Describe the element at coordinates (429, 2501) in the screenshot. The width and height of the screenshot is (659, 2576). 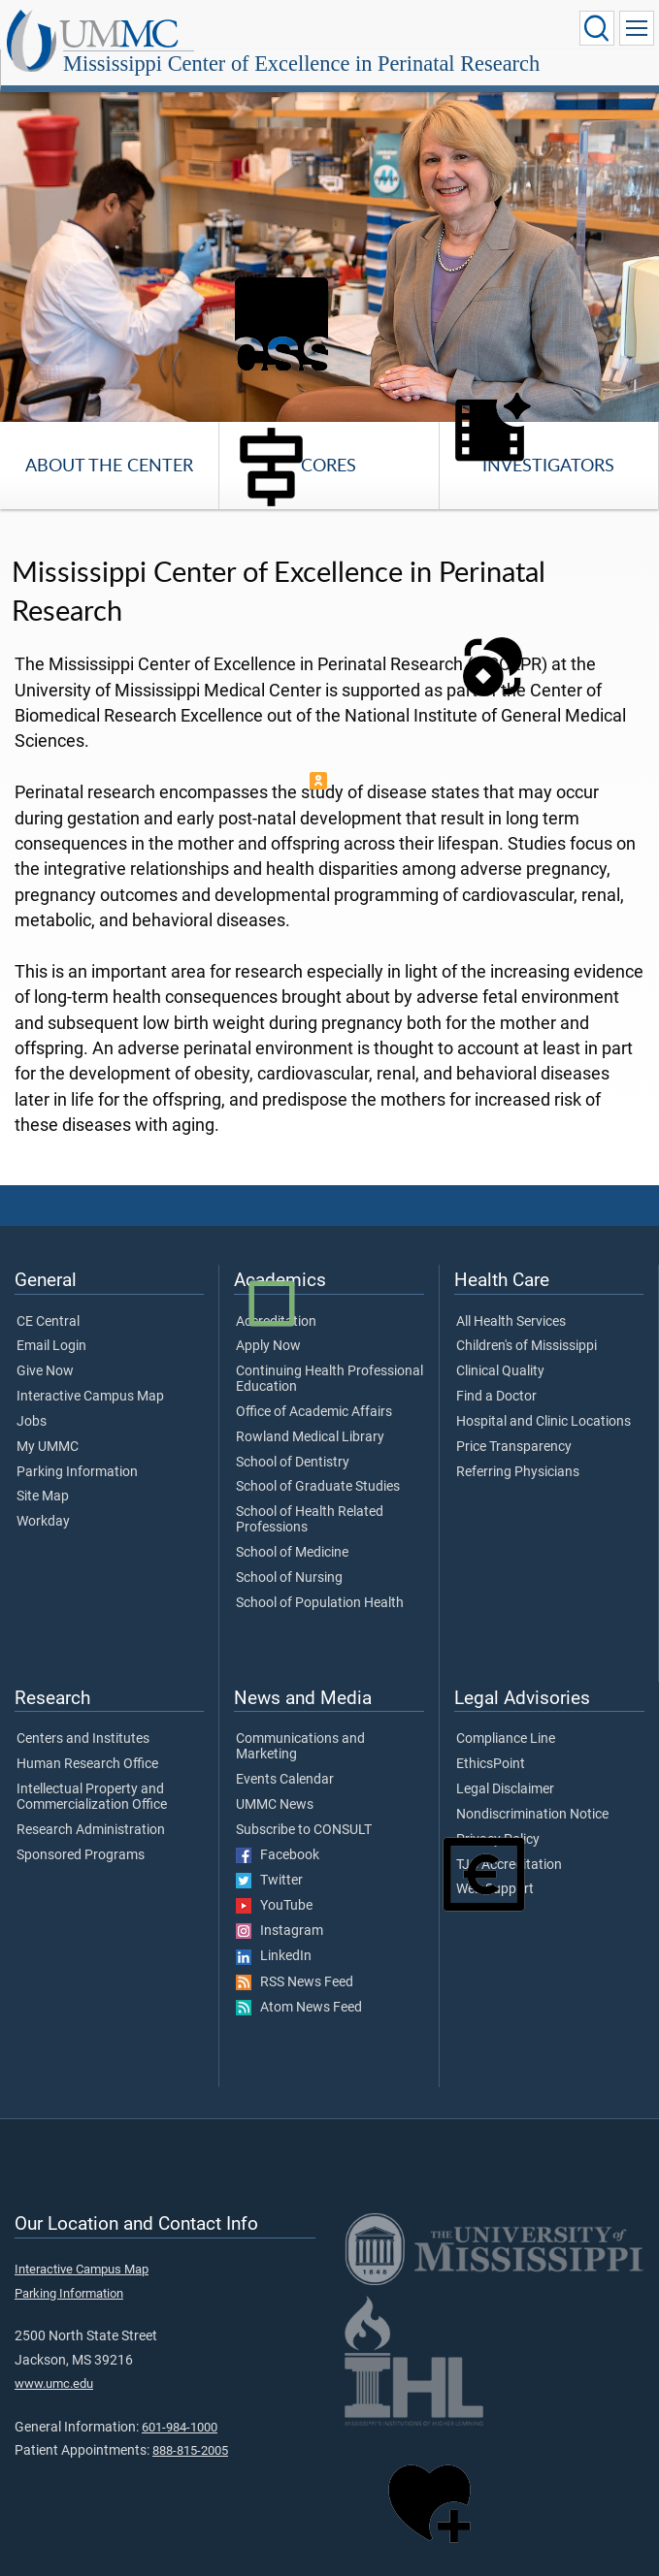
I see `add to favorites` at that location.